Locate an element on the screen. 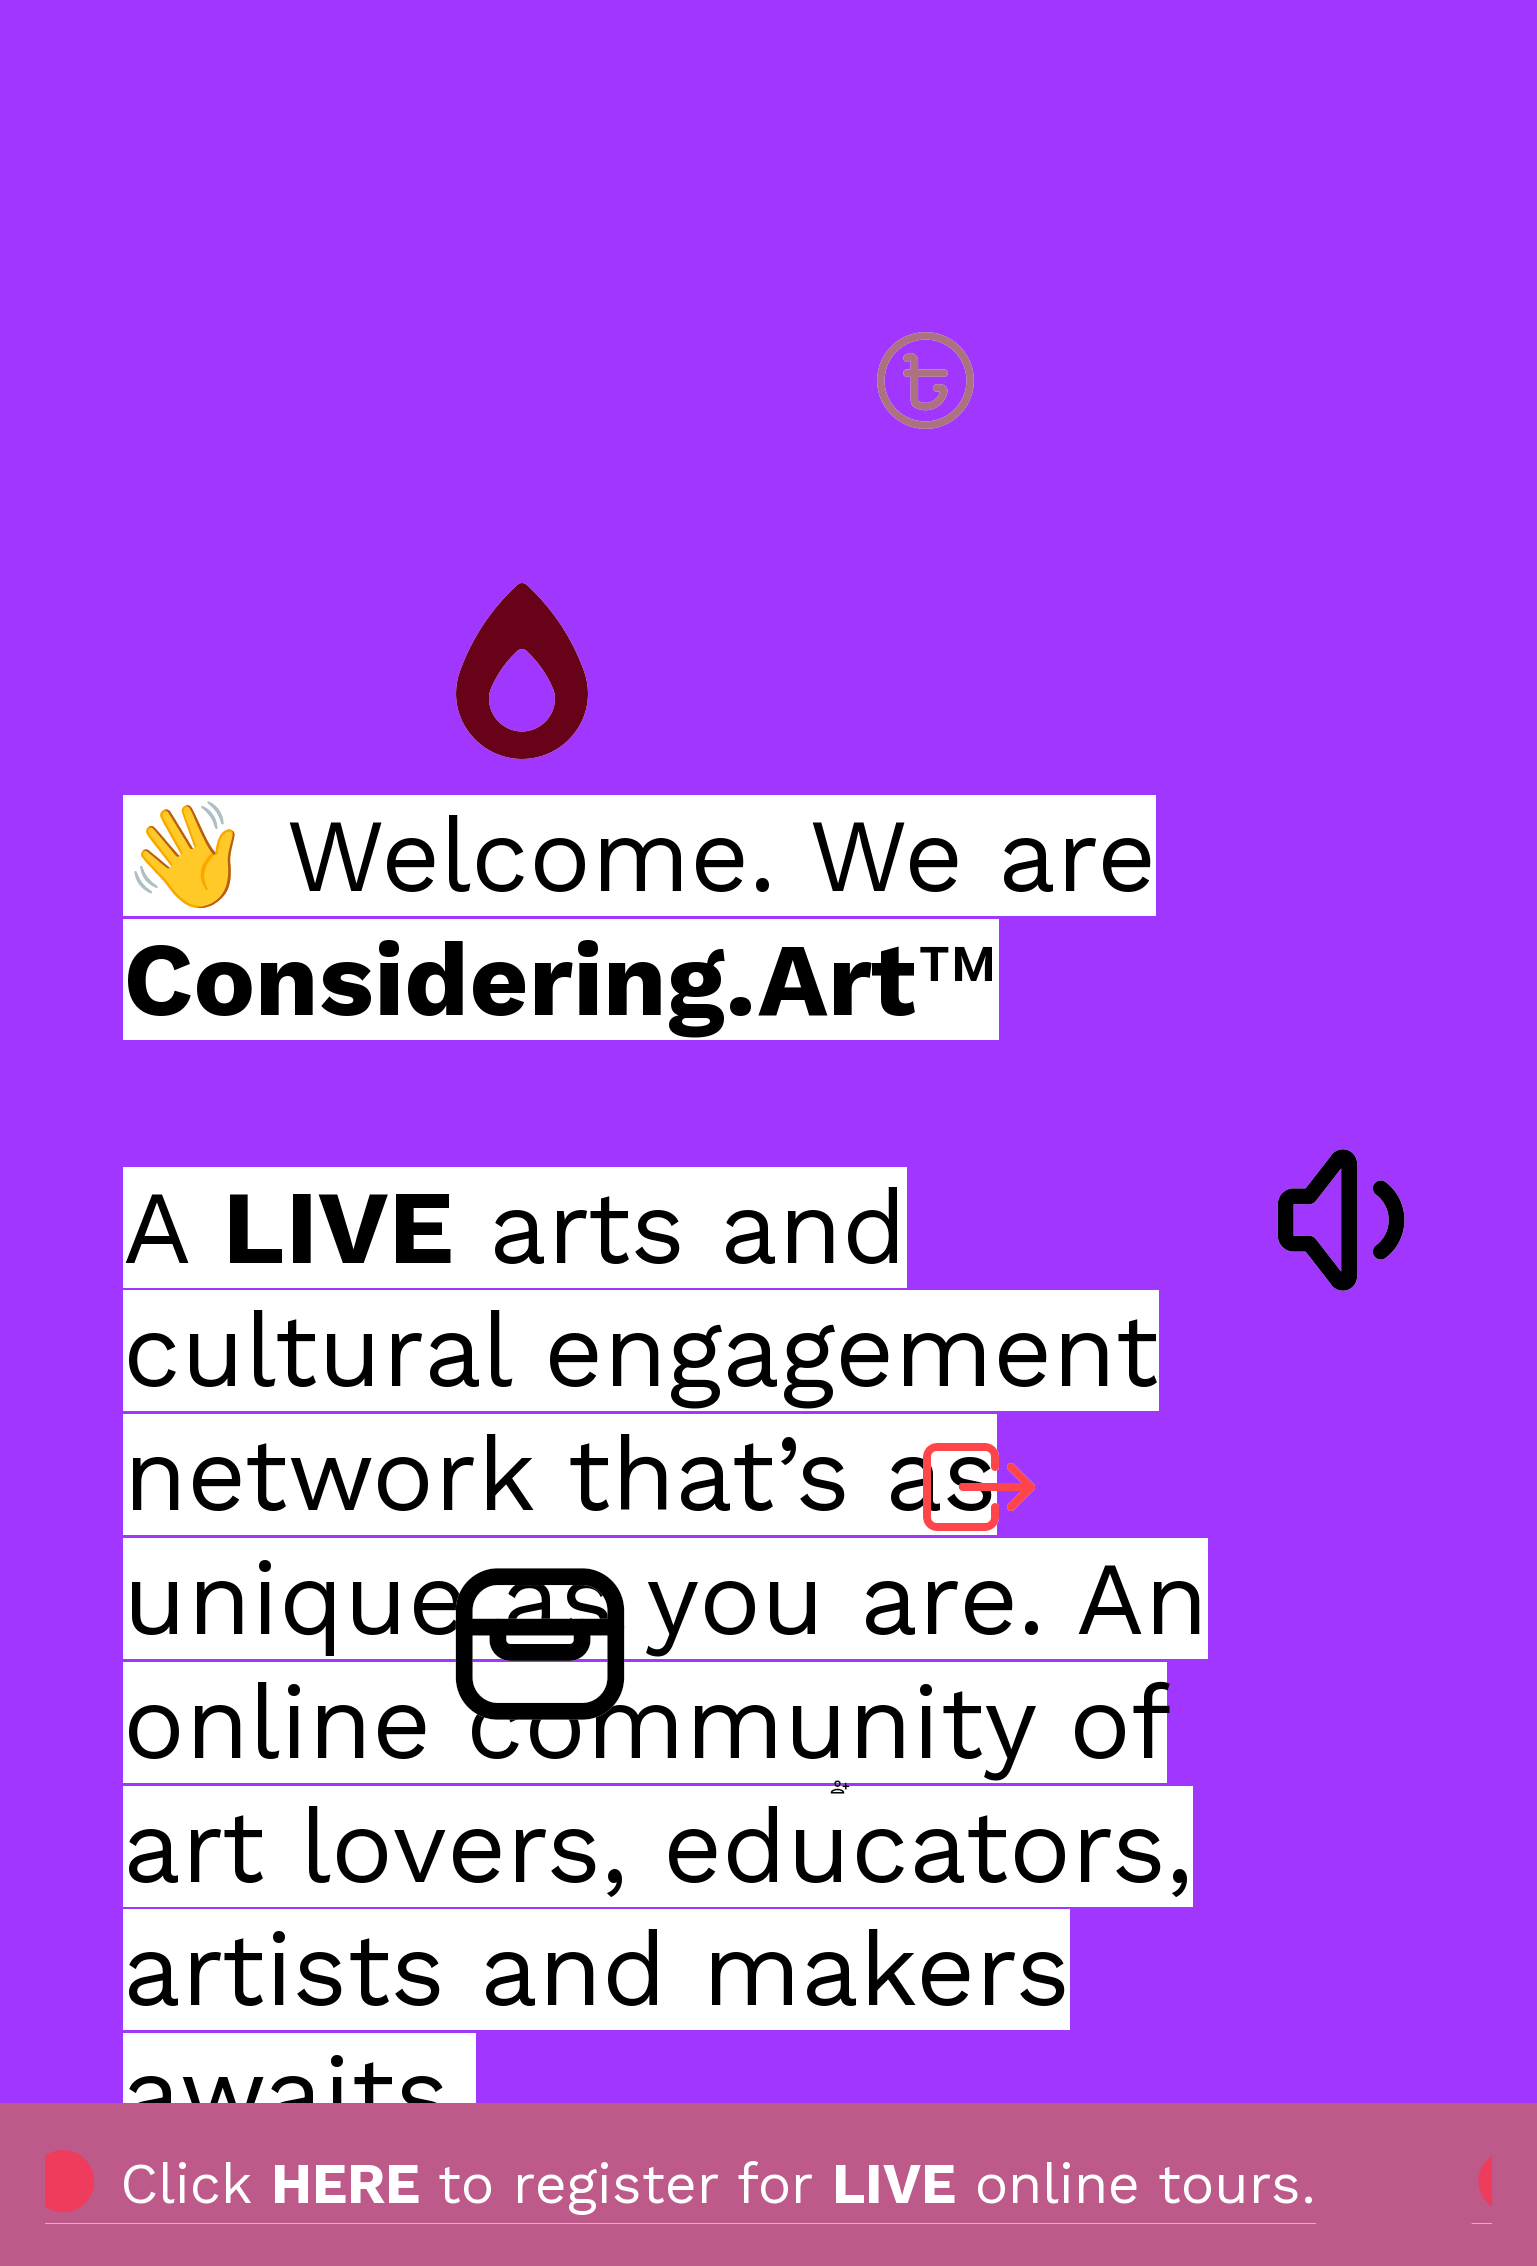 This screenshot has height=2266, width=1537. adjust audio volume level is located at coordinates (1357, 1220).